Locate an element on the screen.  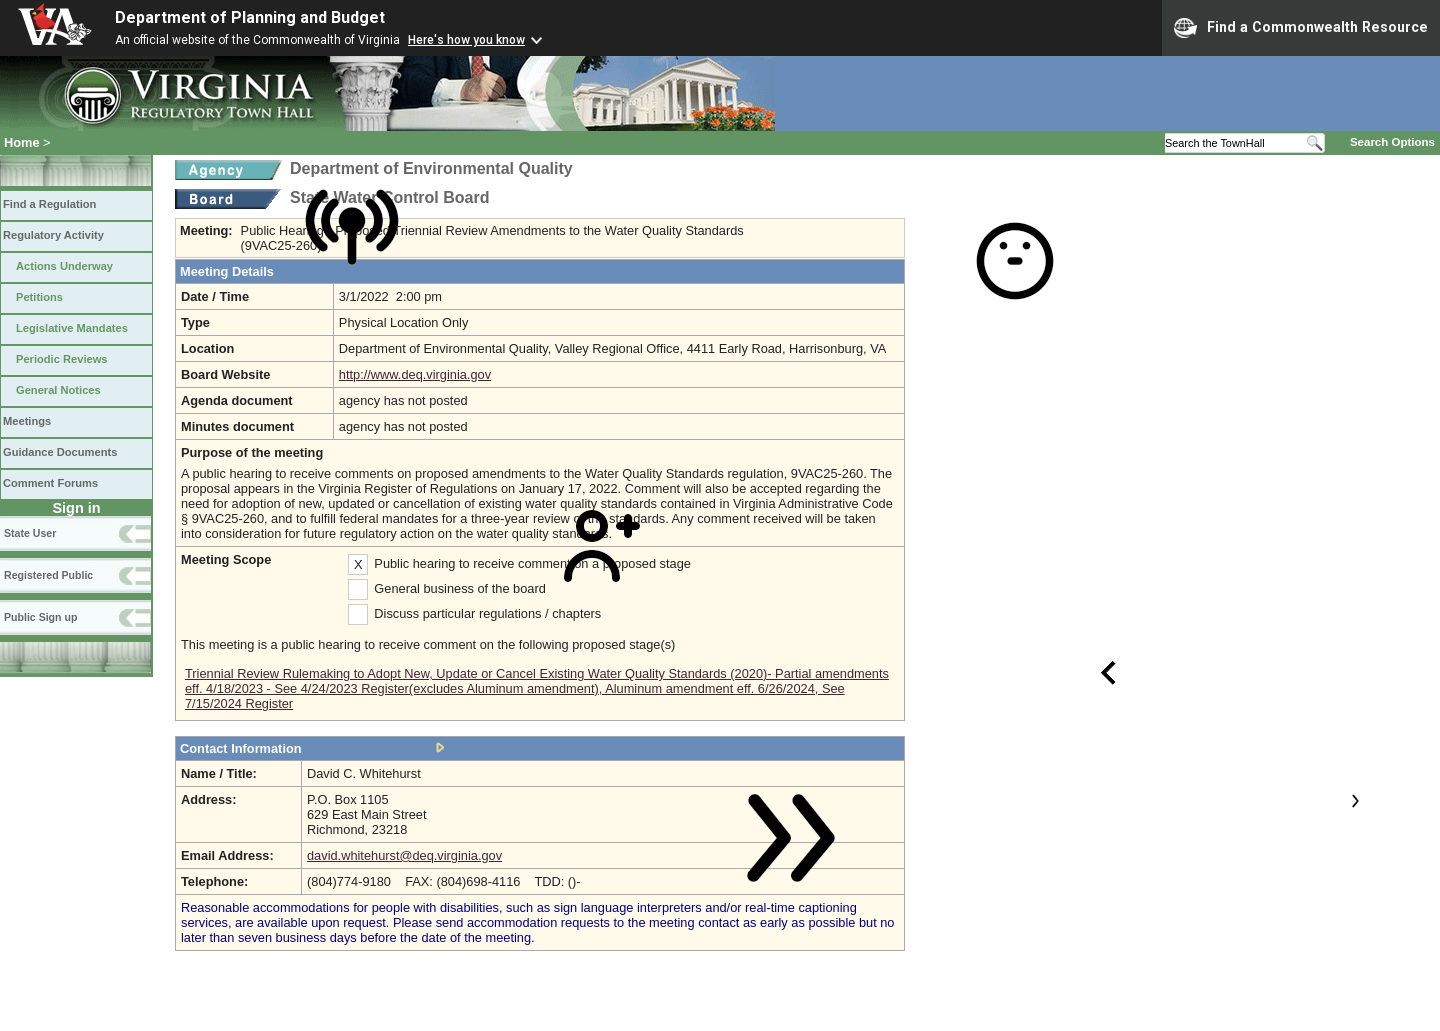
skip forward or advance quickly is located at coordinates (791, 838).